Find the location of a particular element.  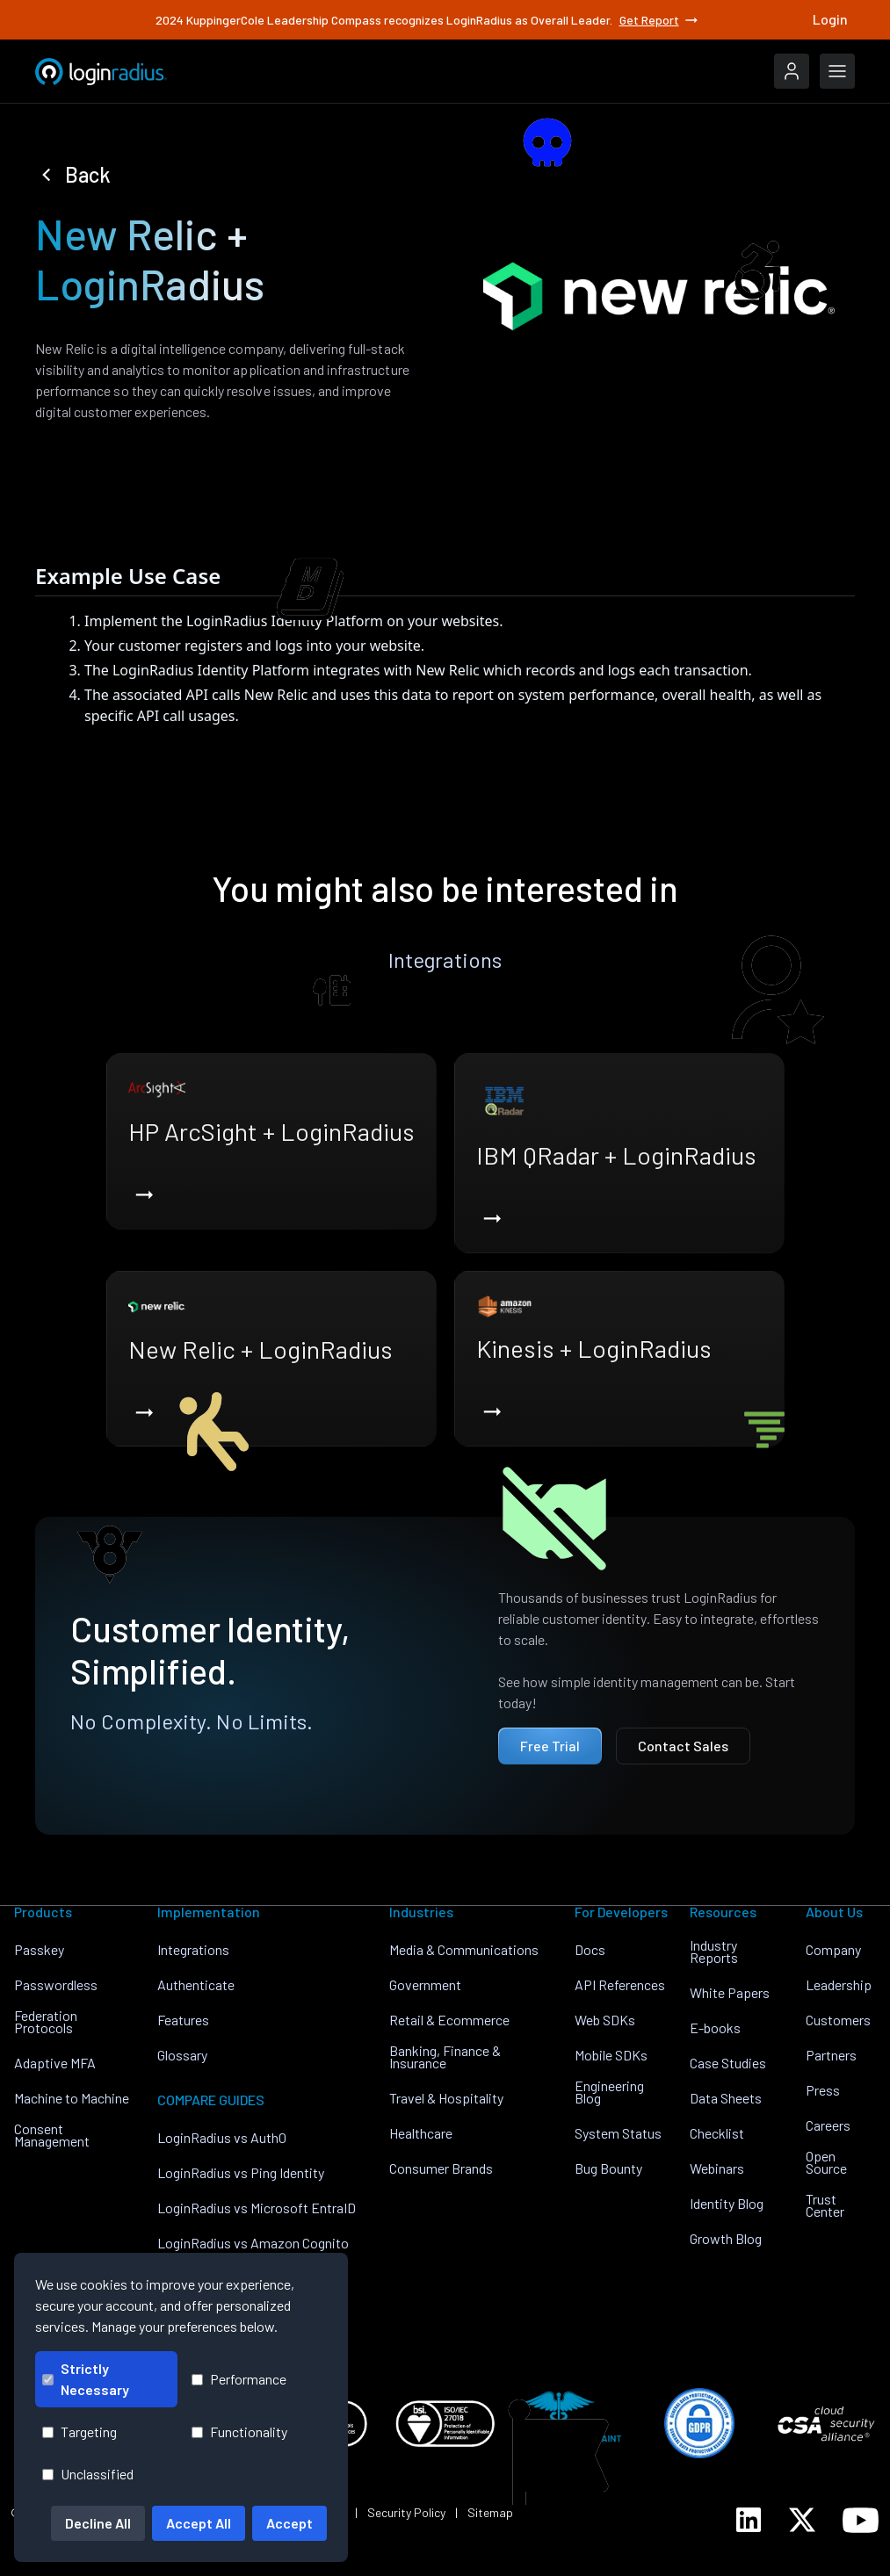

mdbook documentation tool logo is located at coordinates (310, 589).